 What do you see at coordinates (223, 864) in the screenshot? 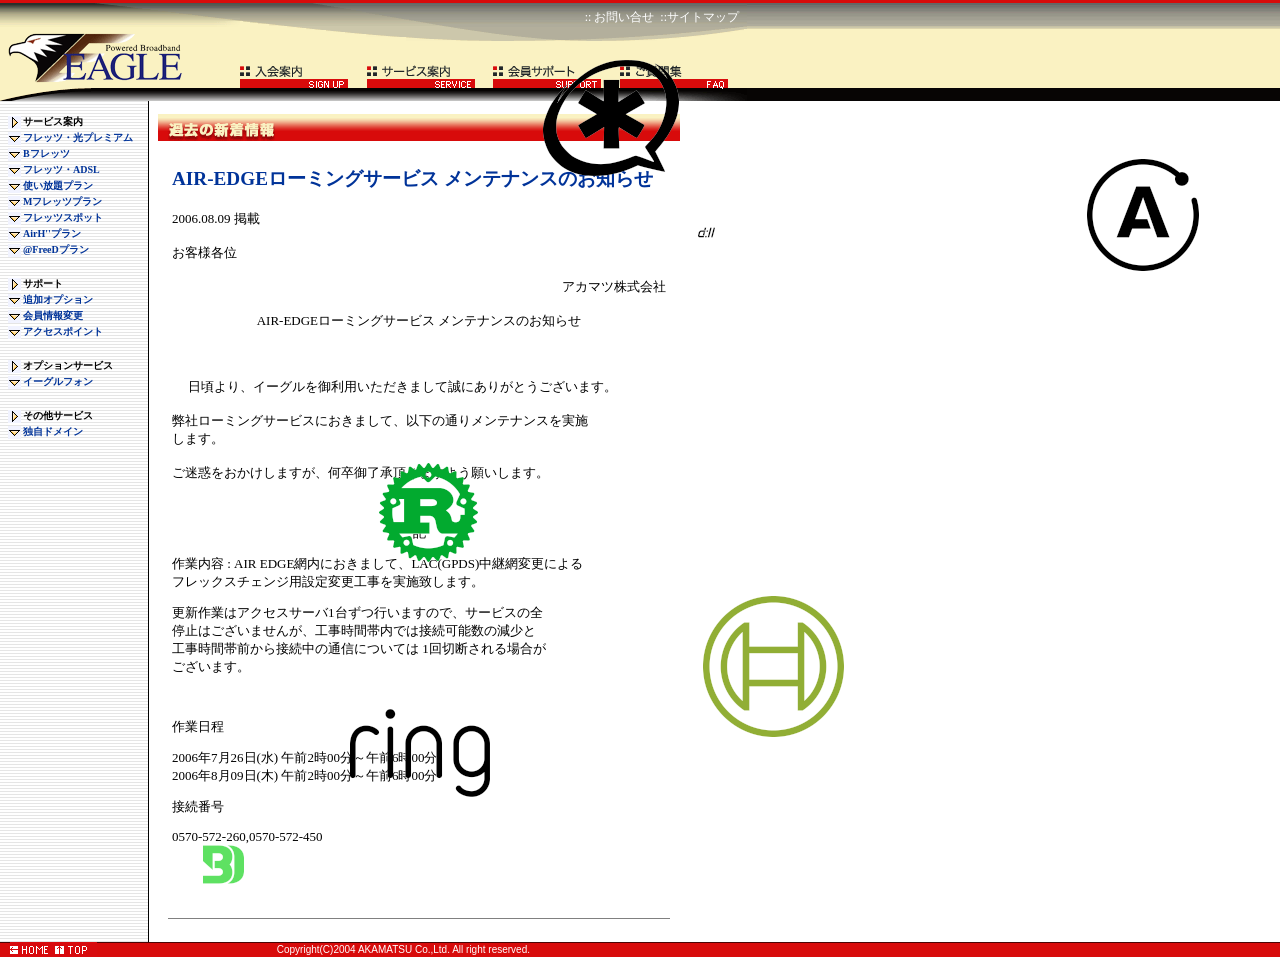
I see `open BetterDiscord settings` at bounding box center [223, 864].